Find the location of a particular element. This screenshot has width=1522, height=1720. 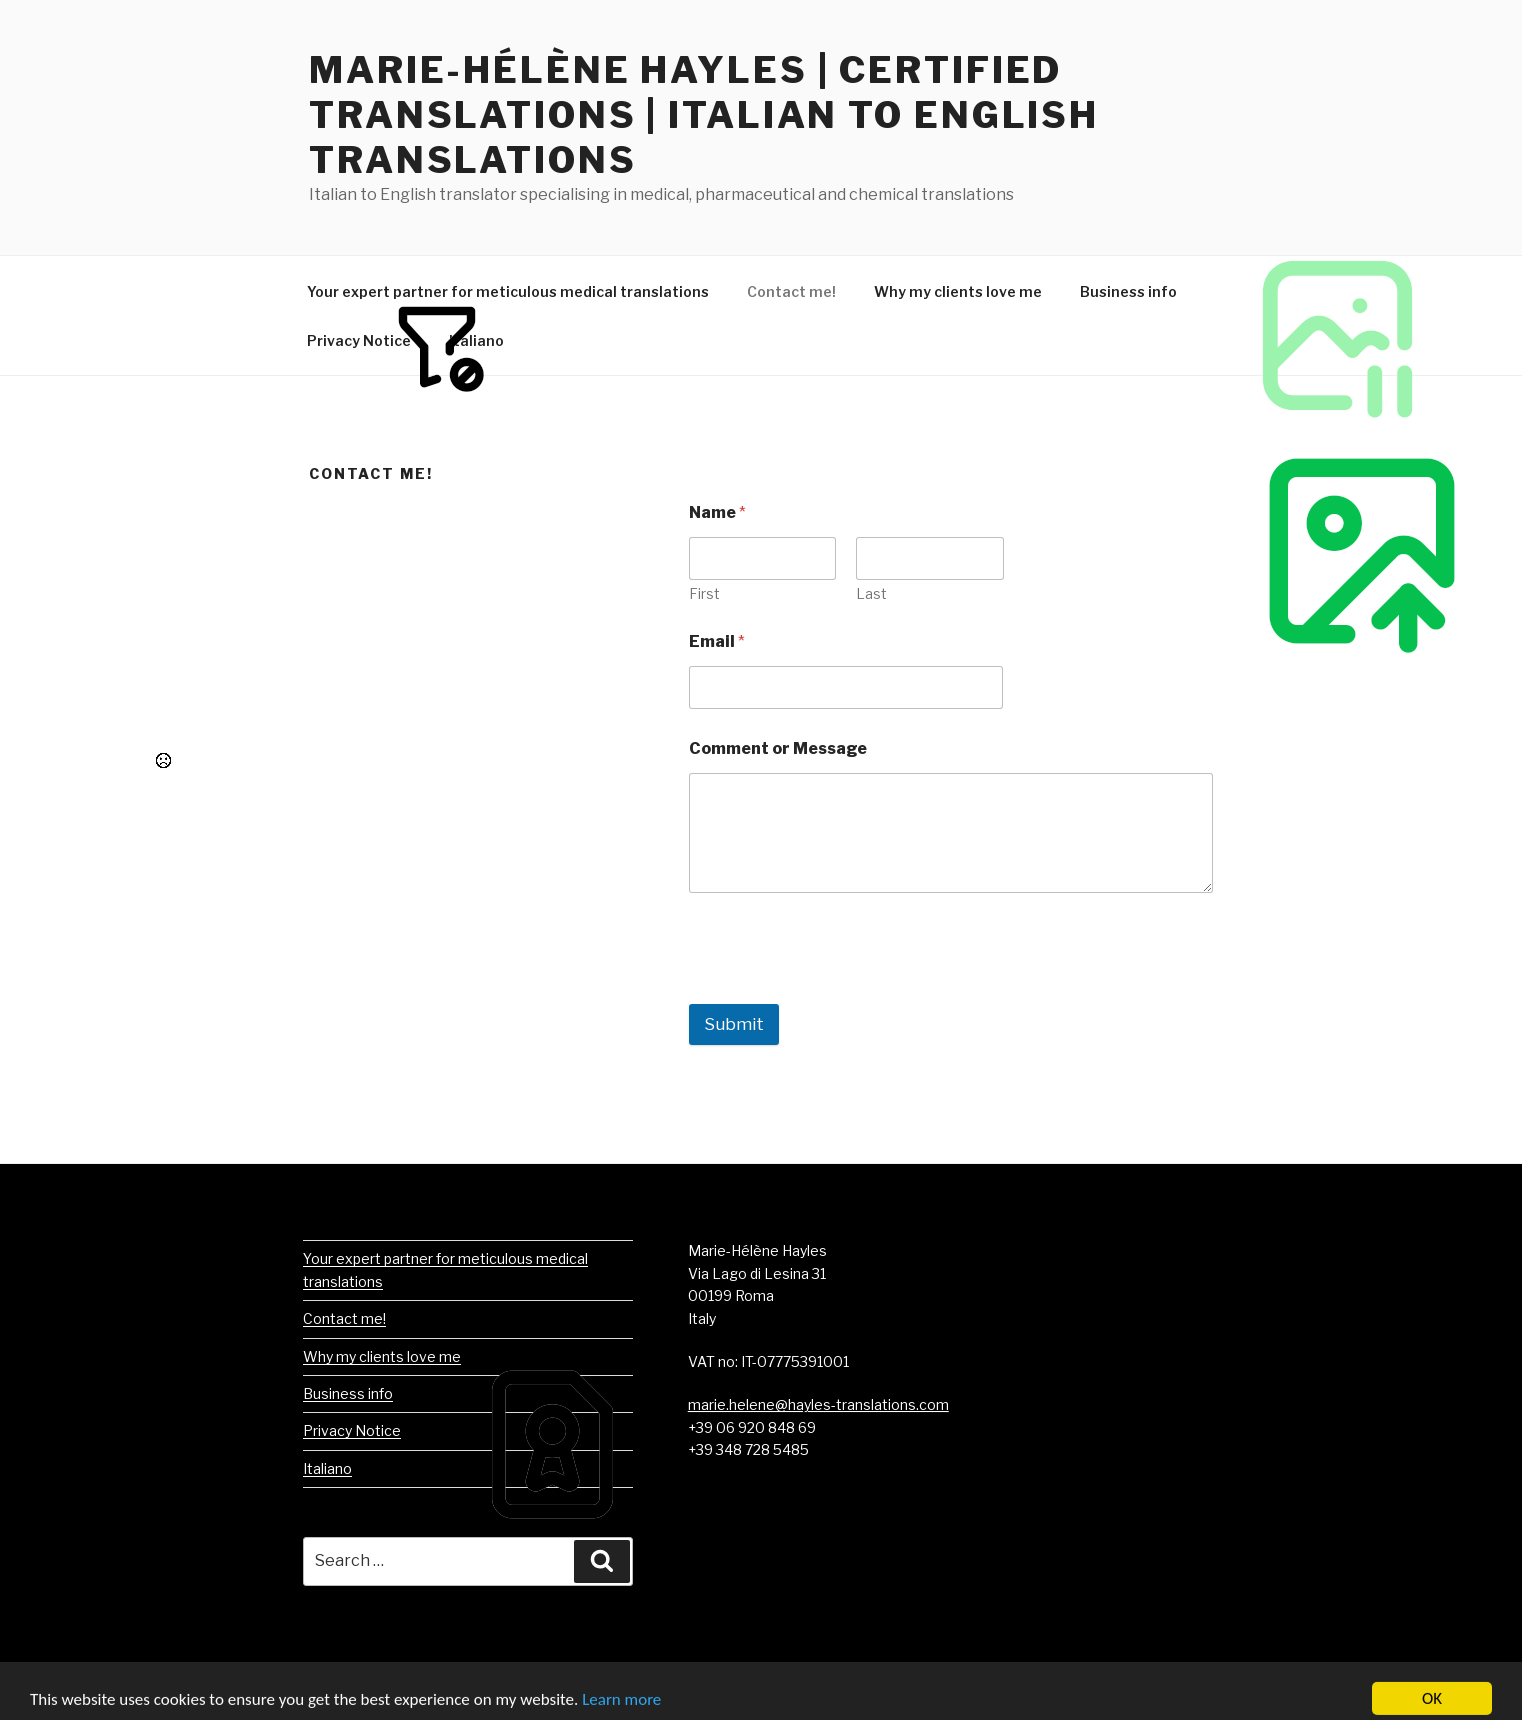

rate your experience as negative is located at coordinates (163, 760).